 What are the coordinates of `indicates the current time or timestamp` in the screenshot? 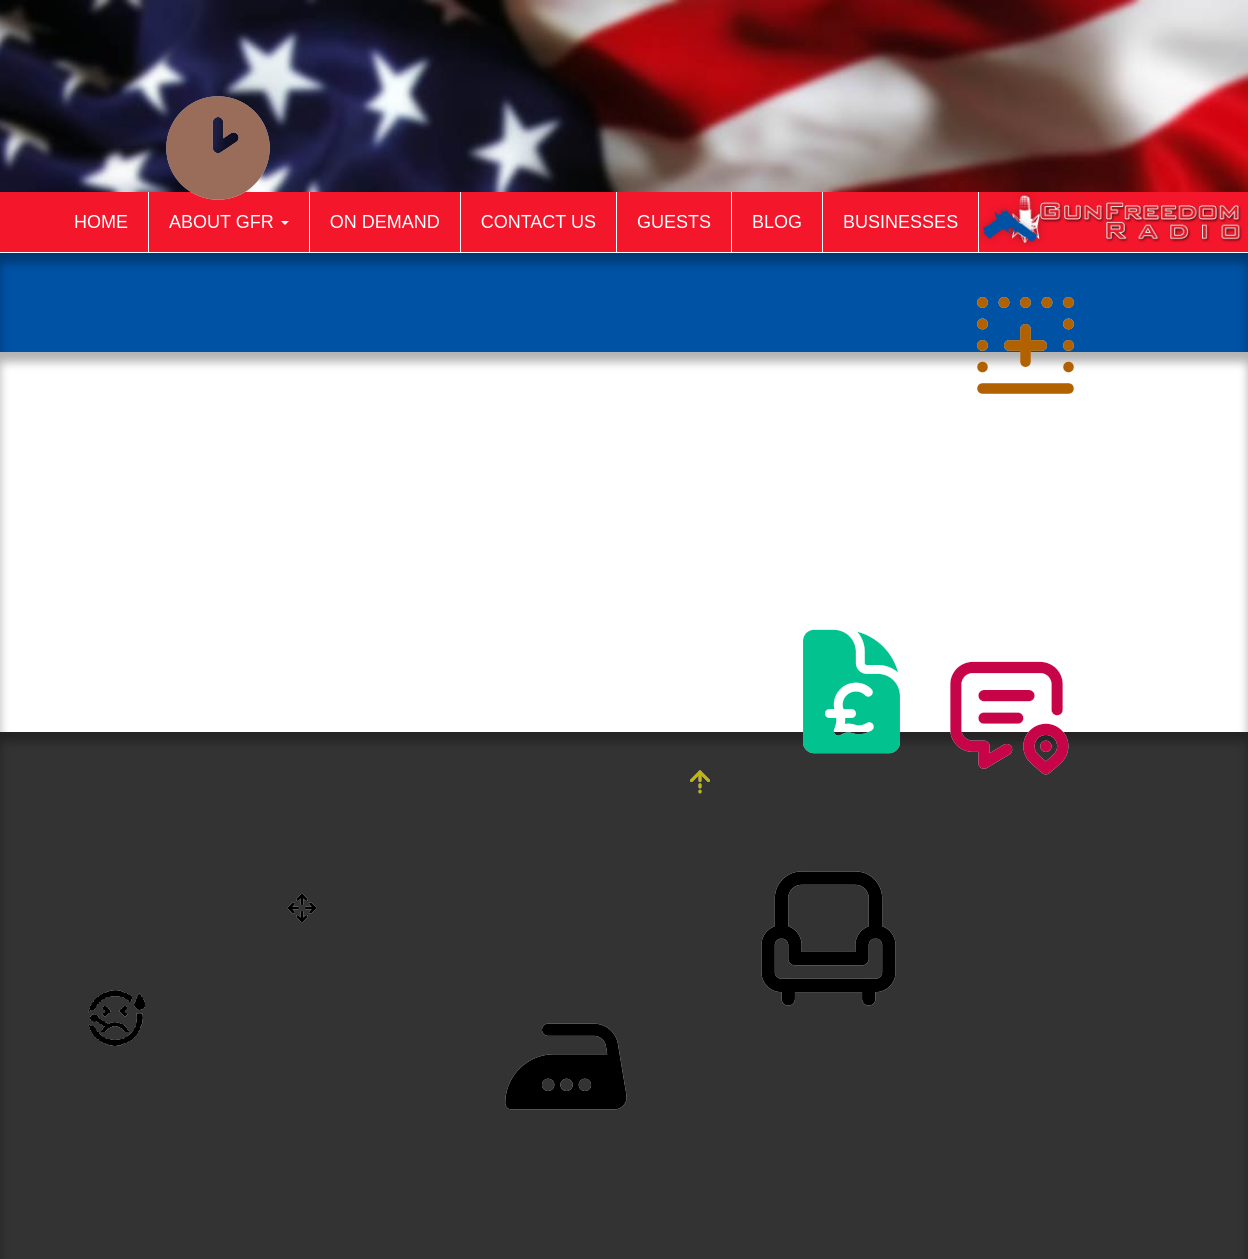 It's located at (218, 148).